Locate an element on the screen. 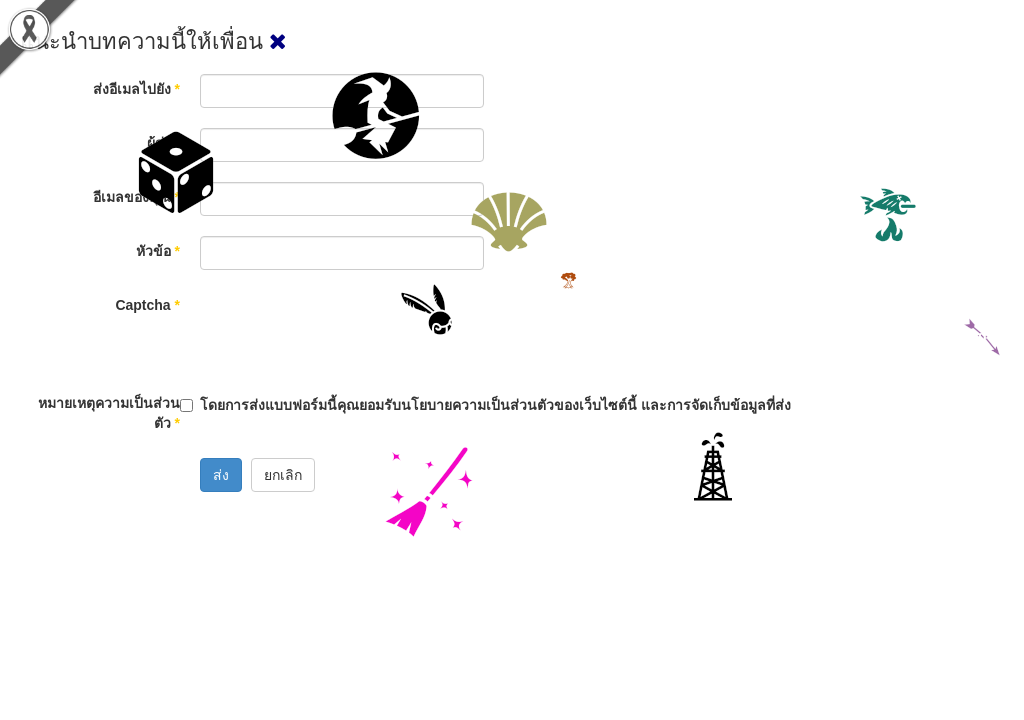  indicates a broken or failed connection is located at coordinates (982, 337).